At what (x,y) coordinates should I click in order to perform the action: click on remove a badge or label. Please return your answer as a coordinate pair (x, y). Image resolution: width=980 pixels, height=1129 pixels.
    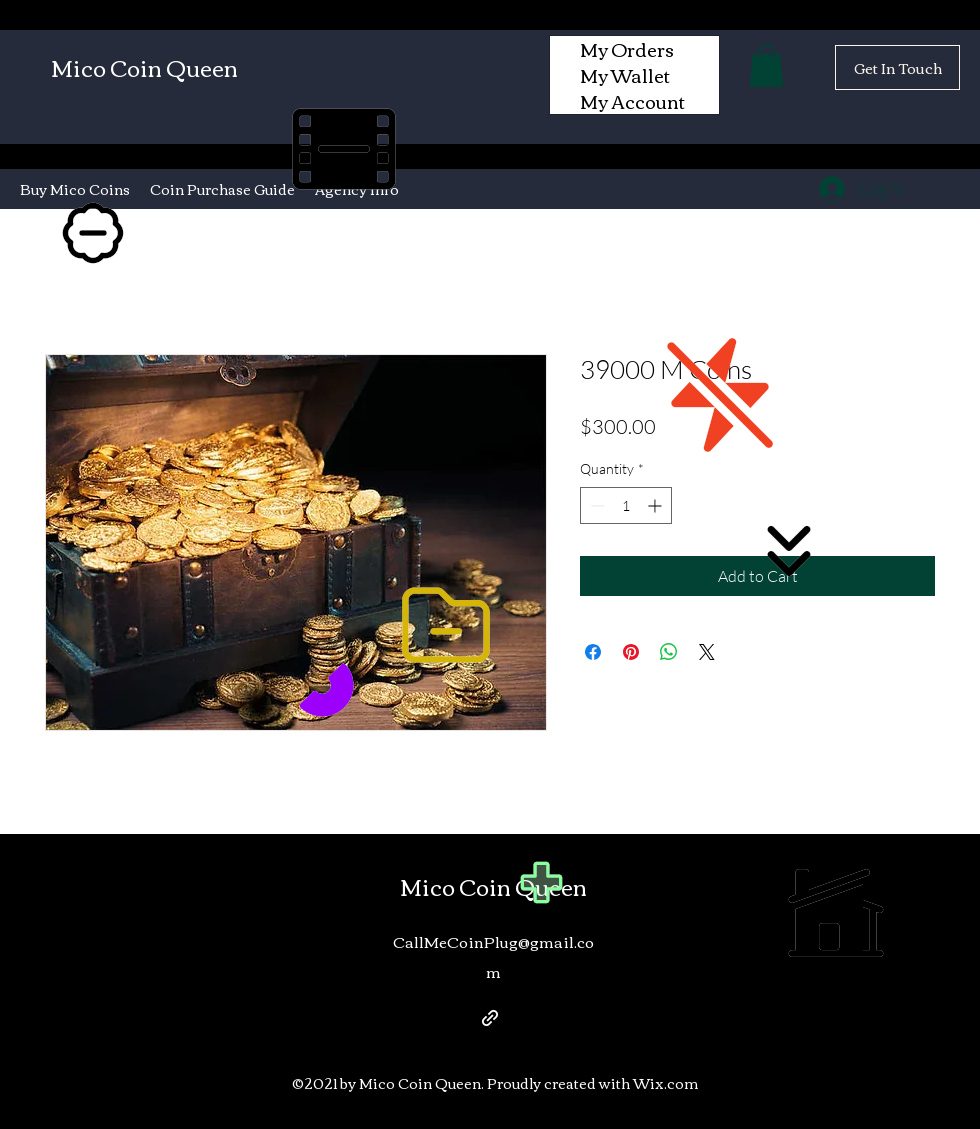
    Looking at the image, I should click on (93, 233).